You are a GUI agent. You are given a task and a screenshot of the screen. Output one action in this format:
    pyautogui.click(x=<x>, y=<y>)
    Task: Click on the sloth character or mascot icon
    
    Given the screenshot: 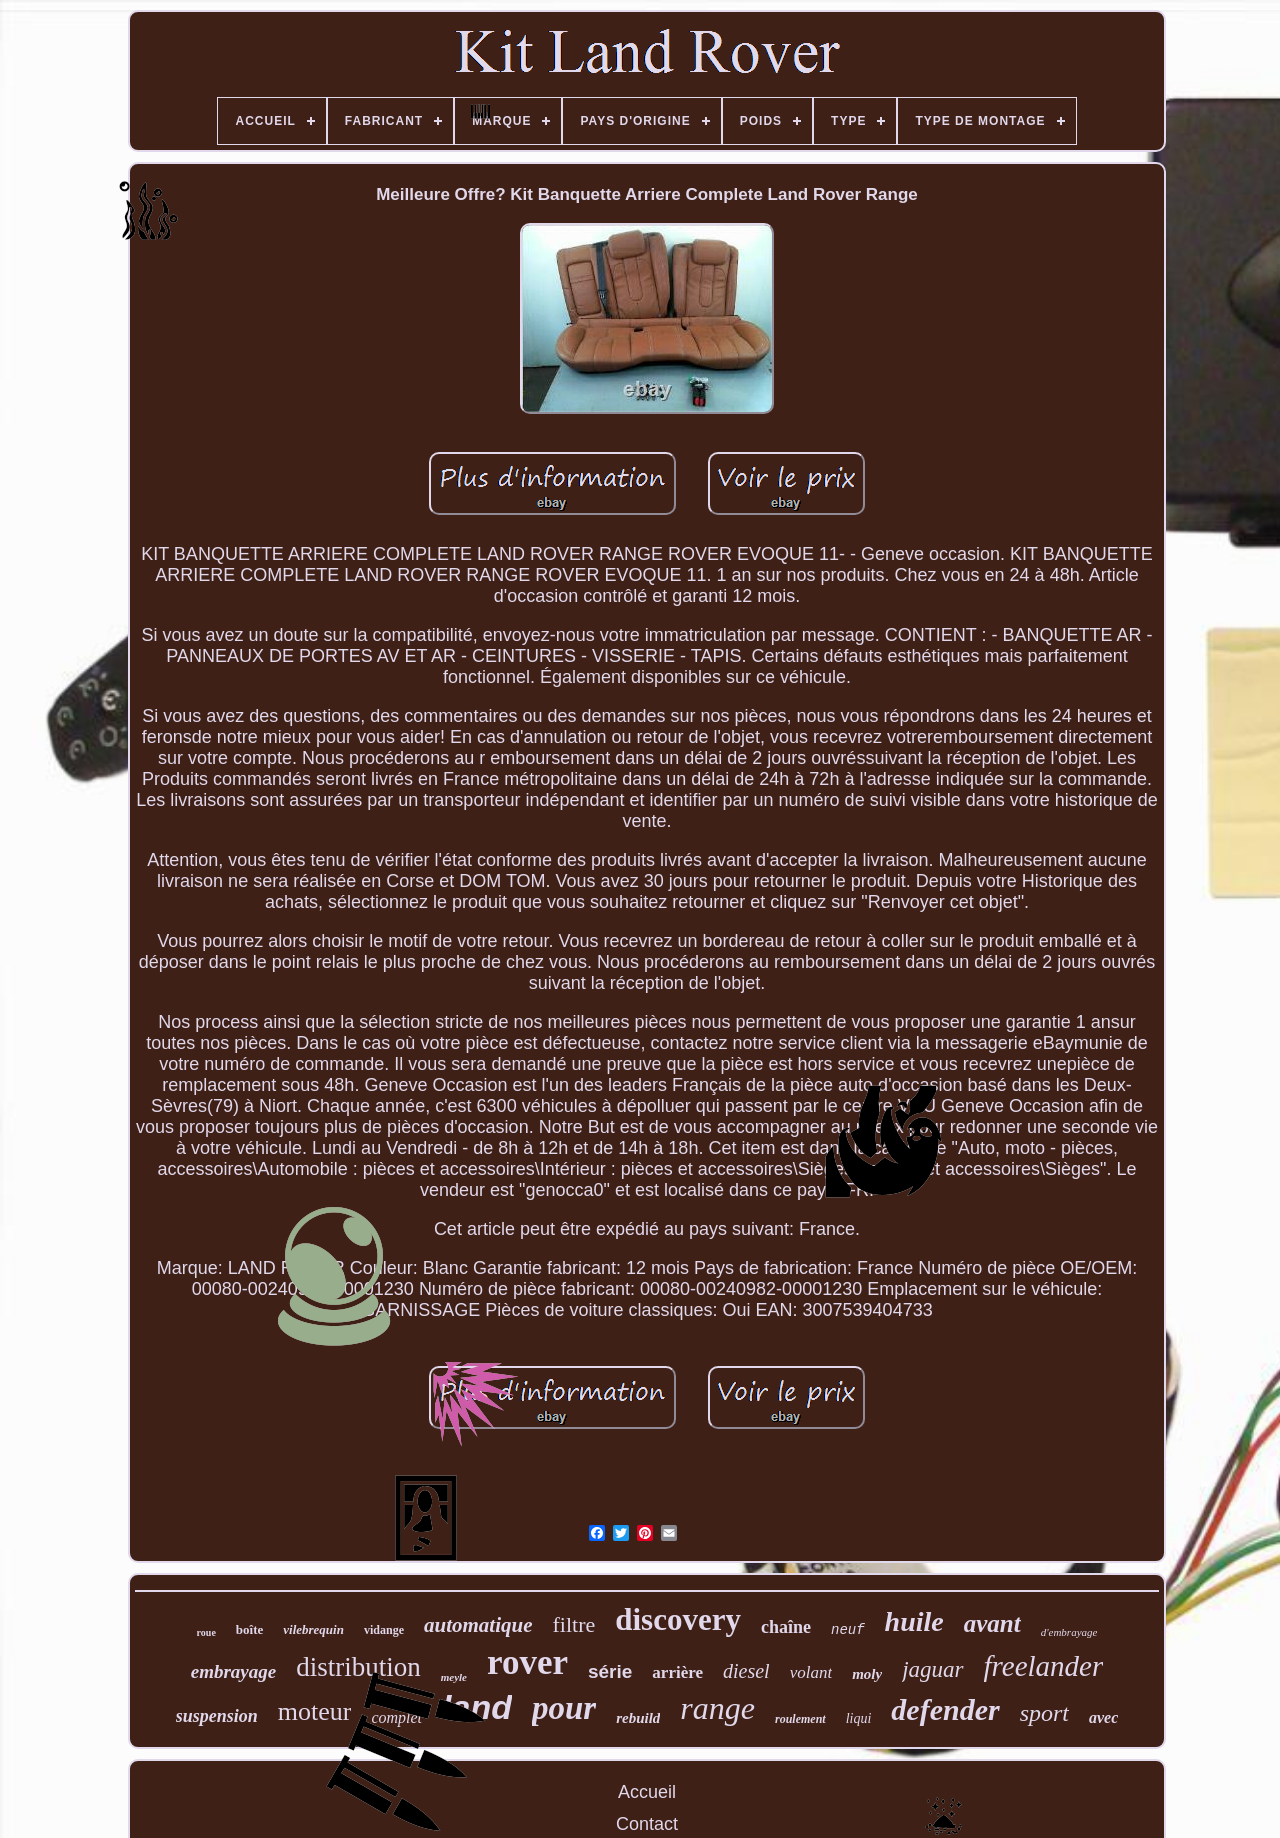 What is the action you would take?
    pyautogui.click(x=883, y=1141)
    